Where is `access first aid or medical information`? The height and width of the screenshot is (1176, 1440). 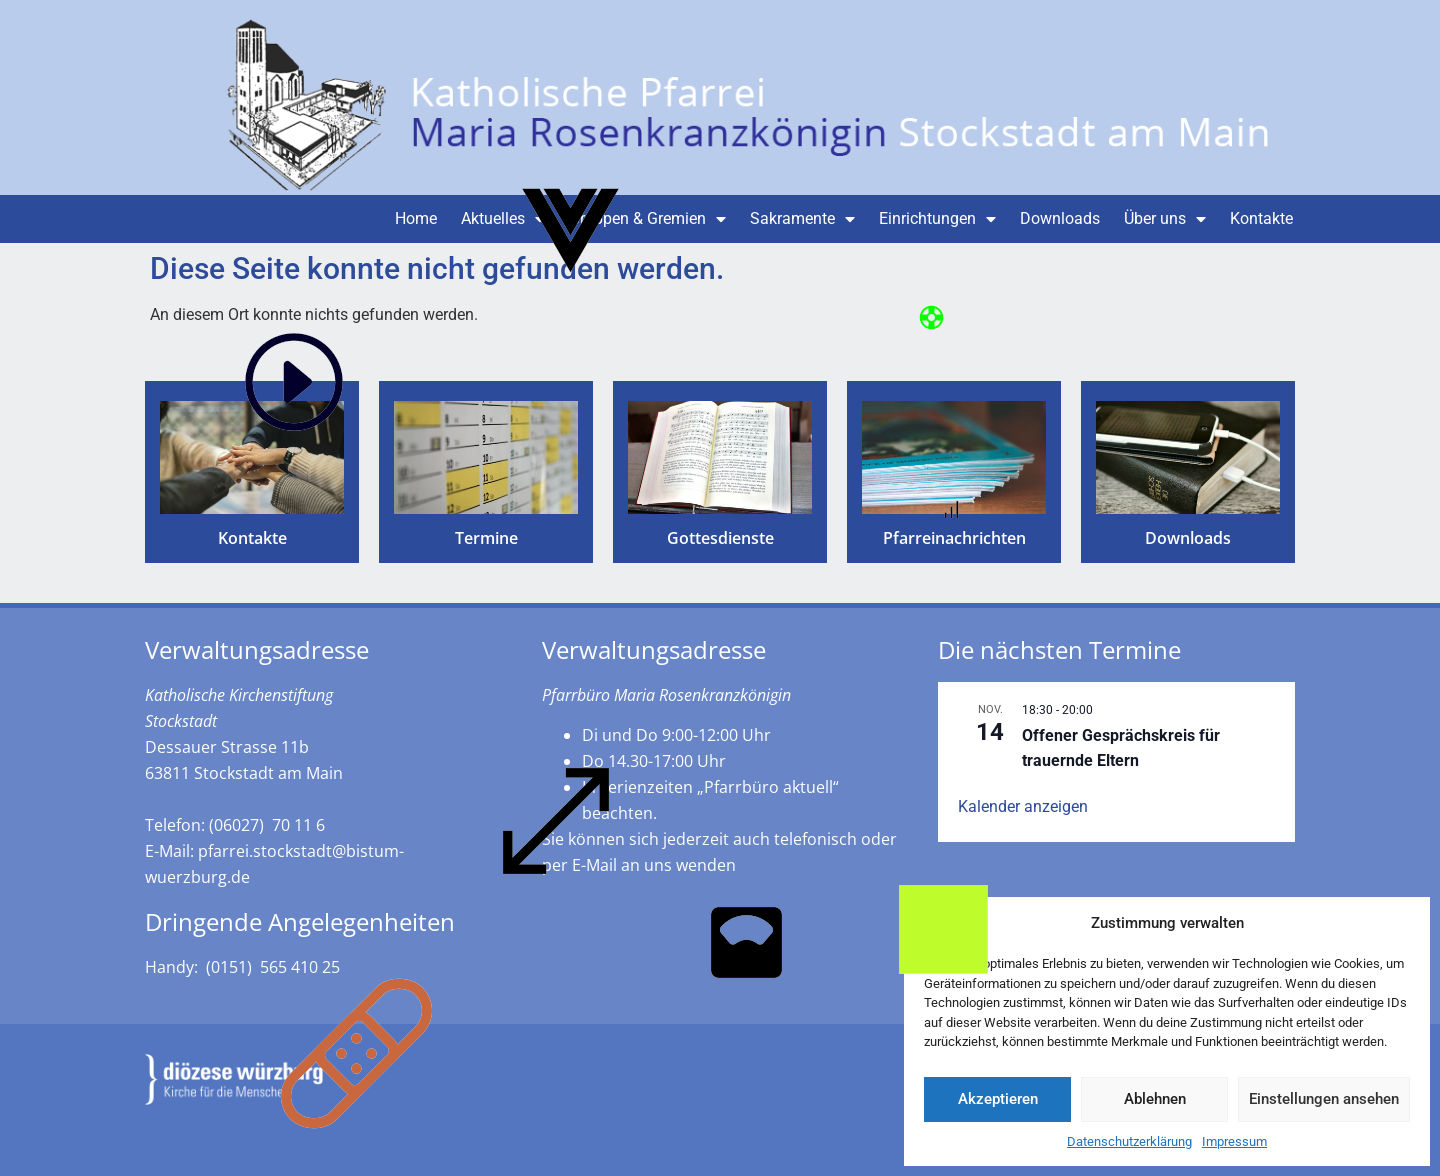 access first aid or medical information is located at coordinates (356, 1053).